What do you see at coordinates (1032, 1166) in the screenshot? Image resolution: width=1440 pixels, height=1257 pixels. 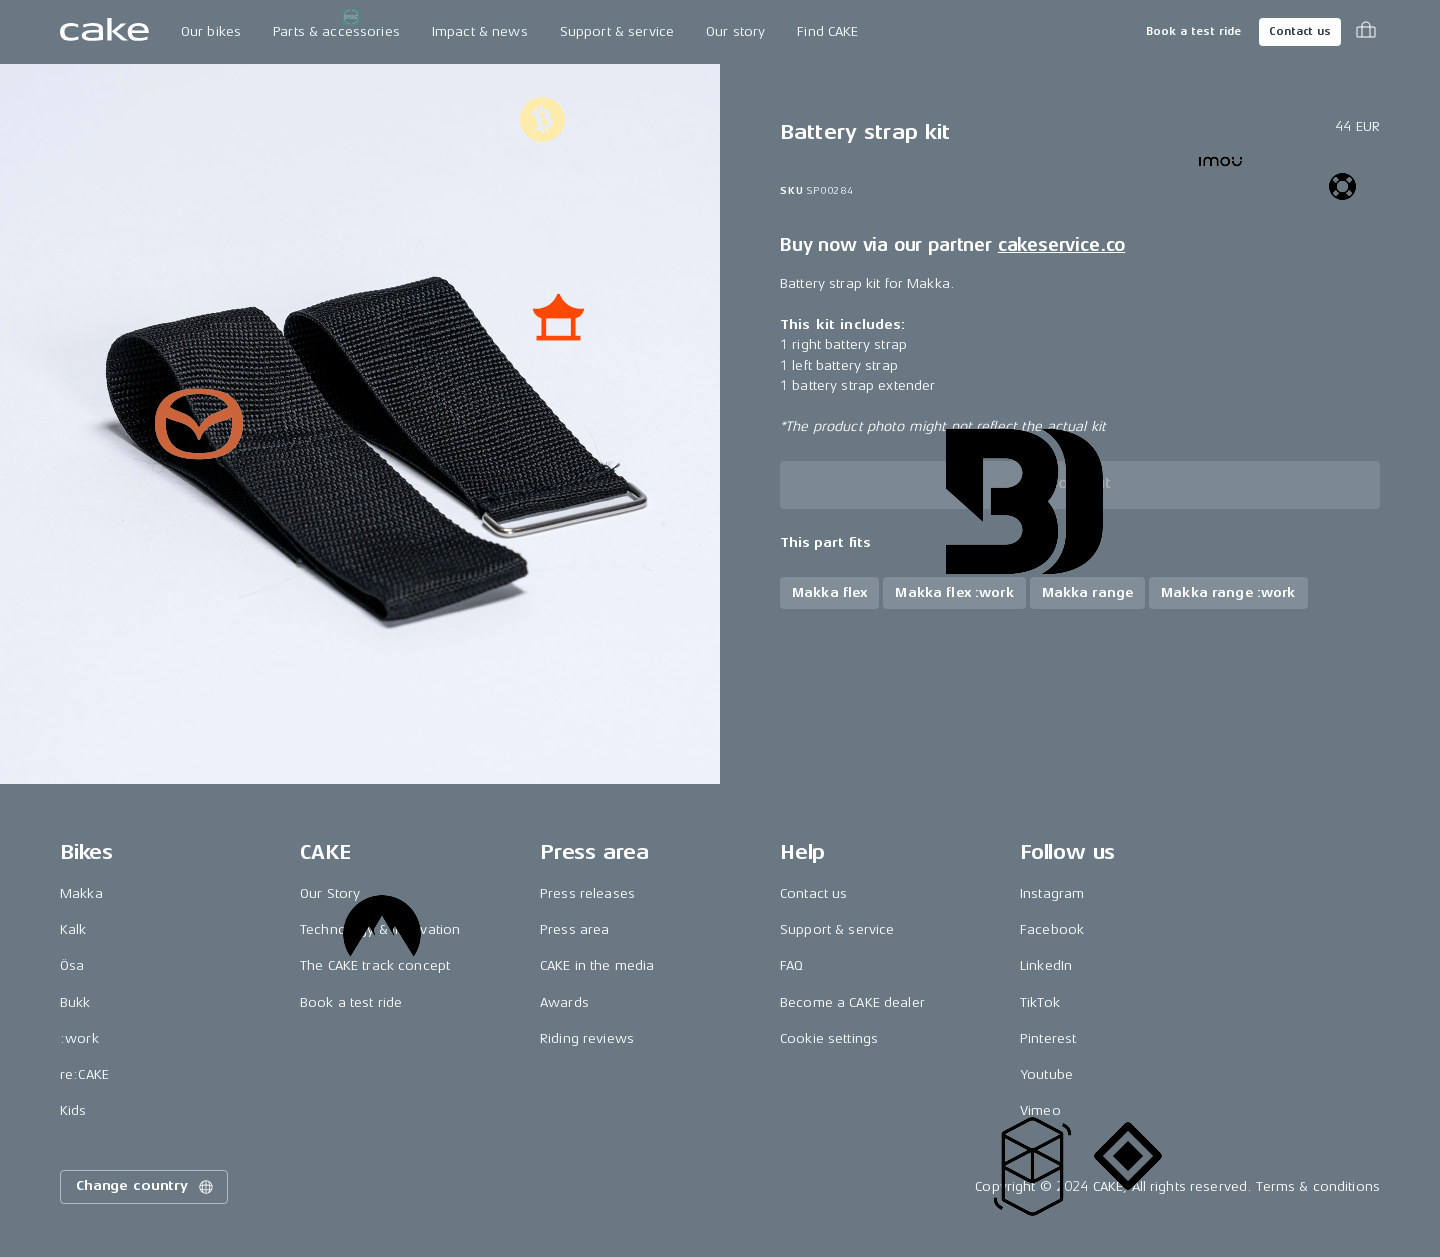 I see `fantom blockchain network logo` at bounding box center [1032, 1166].